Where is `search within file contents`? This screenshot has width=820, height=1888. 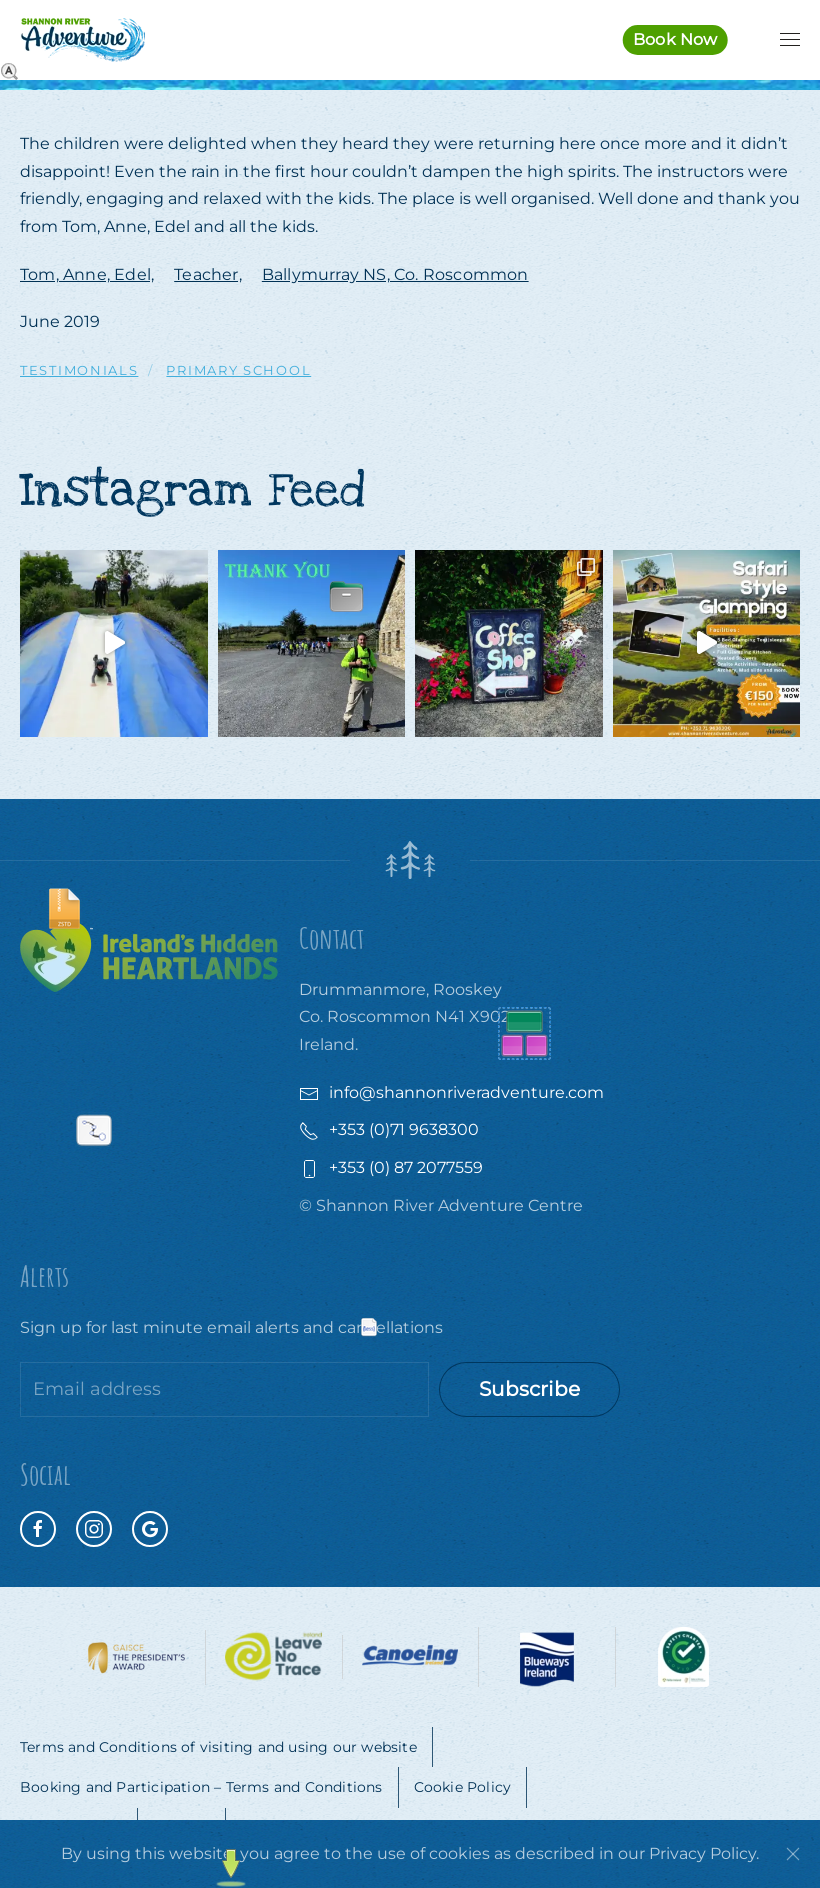 search within file contents is located at coordinates (9, 71).